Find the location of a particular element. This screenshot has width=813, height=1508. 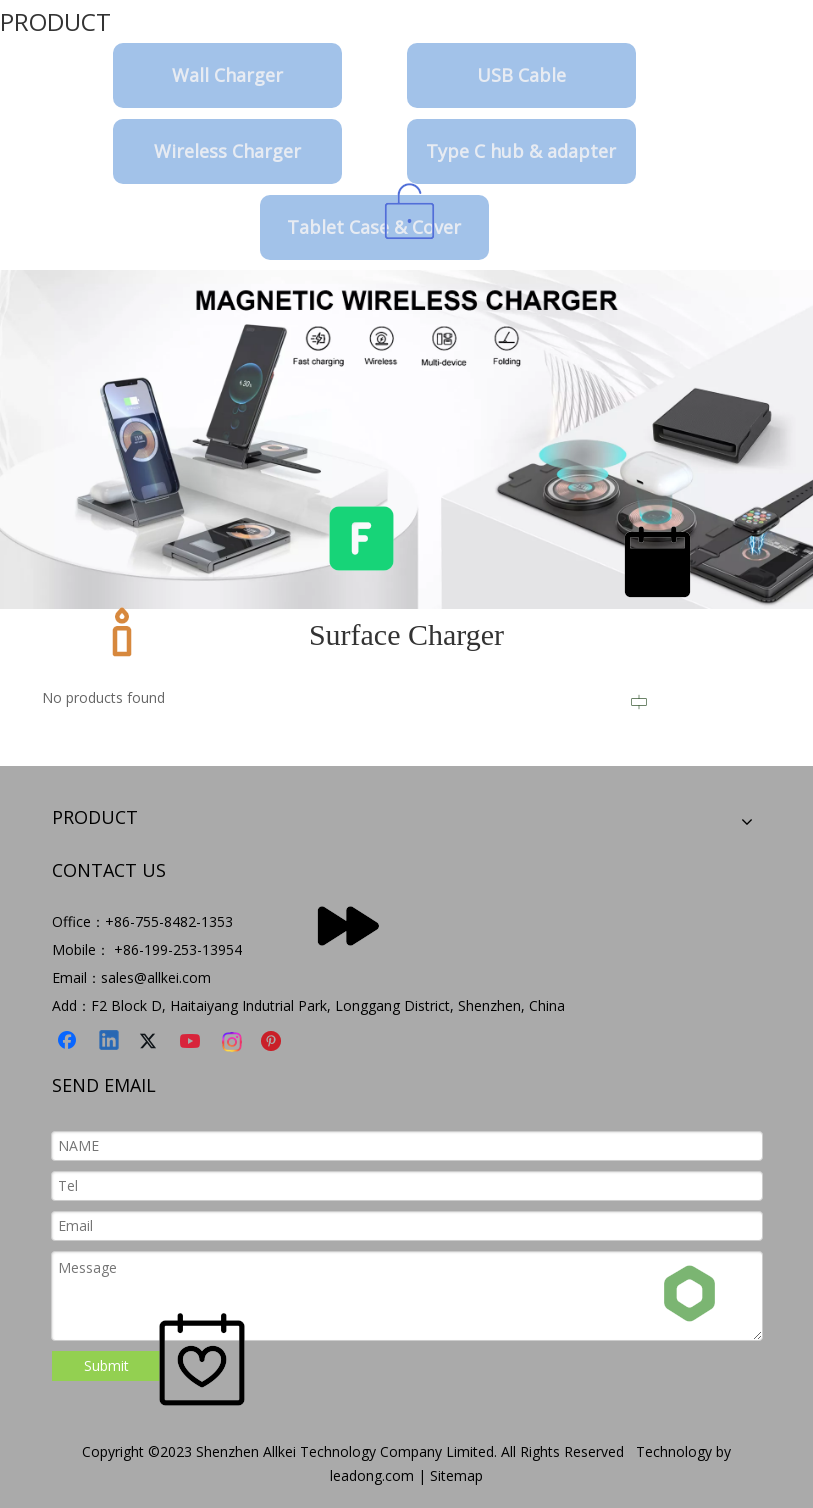

access candle or ambient lighting settings is located at coordinates (122, 633).